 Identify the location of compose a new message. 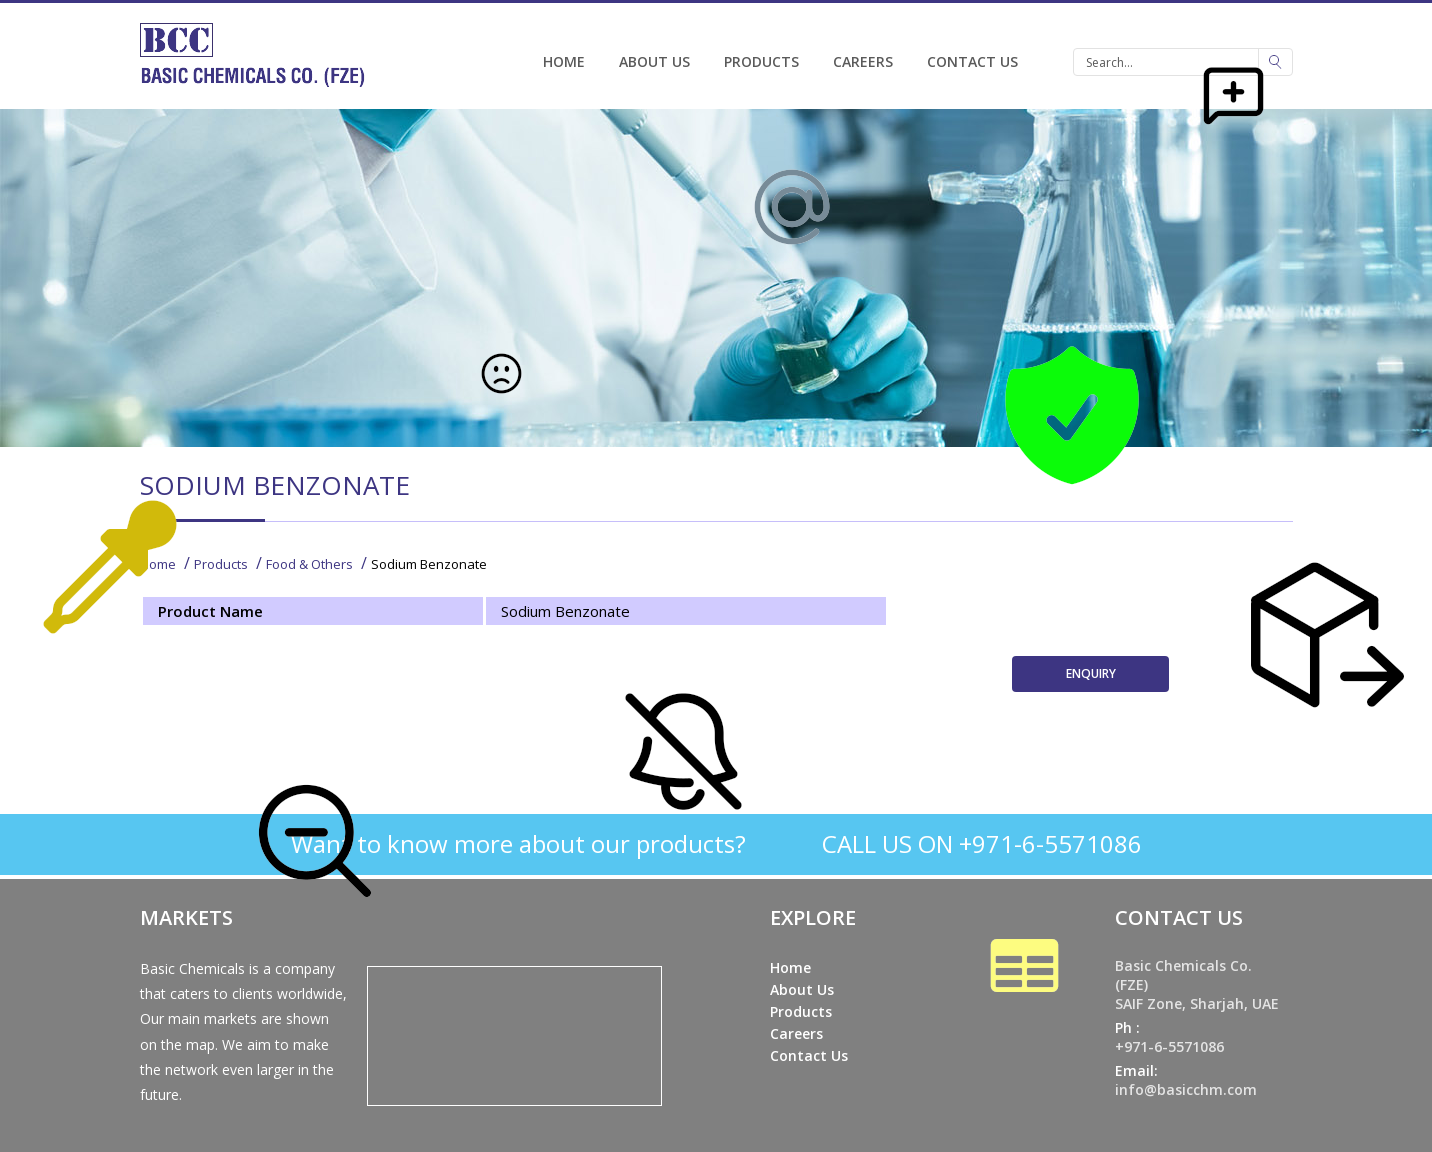
(1233, 94).